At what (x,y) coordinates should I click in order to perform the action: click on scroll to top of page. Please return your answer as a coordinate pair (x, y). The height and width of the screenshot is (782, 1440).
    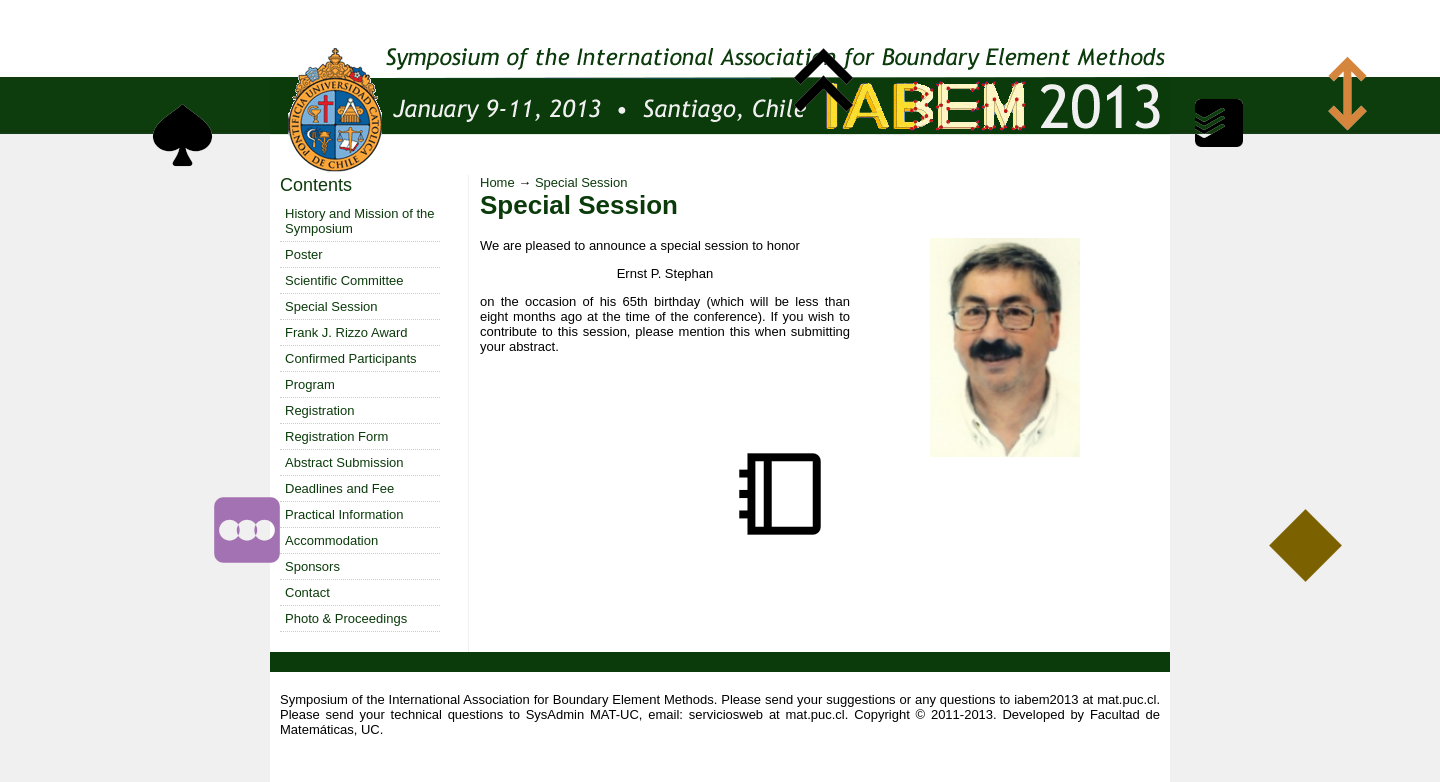
    Looking at the image, I should click on (823, 82).